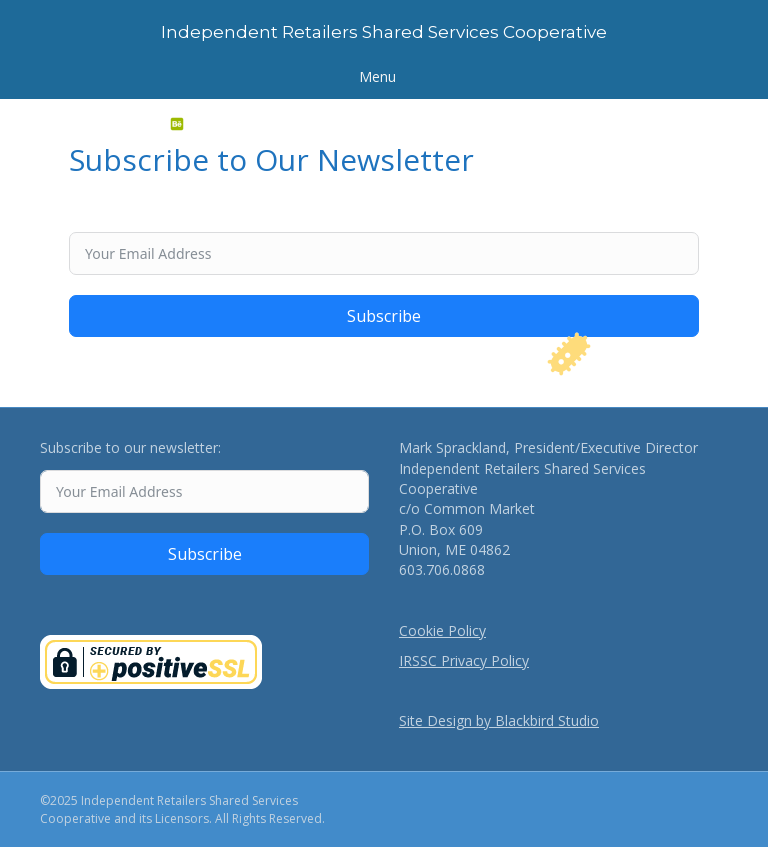 The height and width of the screenshot is (847, 768). Describe the element at coordinates (569, 354) in the screenshot. I see `indicates microbiology or bacterial content` at that location.